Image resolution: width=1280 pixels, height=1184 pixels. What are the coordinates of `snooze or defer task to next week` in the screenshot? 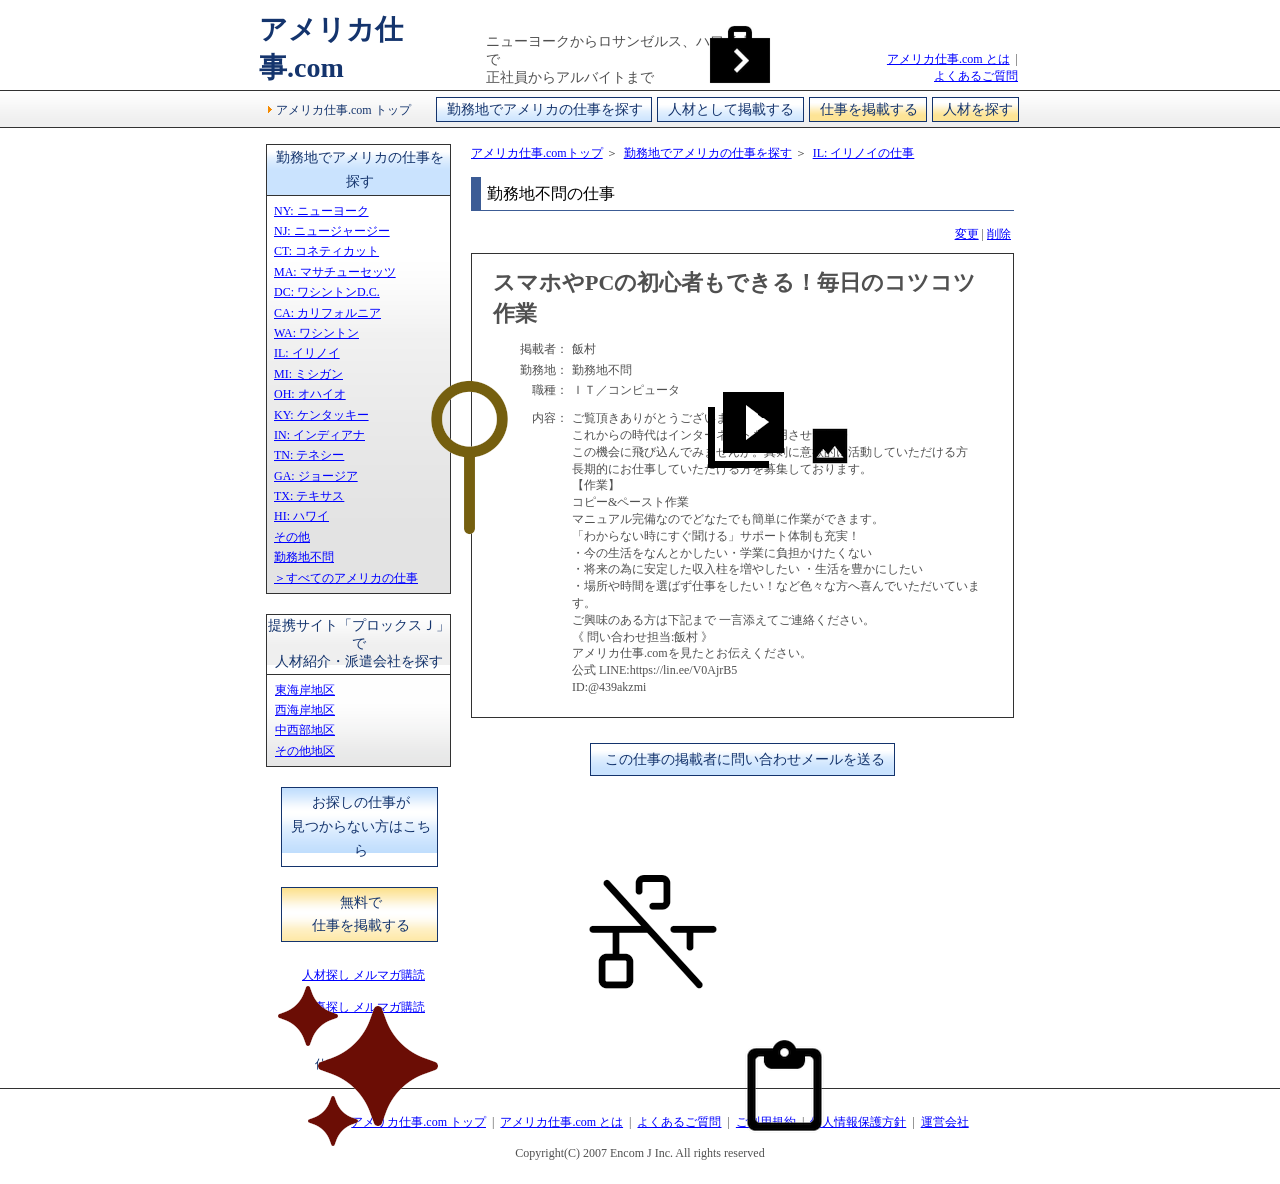 It's located at (740, 53).